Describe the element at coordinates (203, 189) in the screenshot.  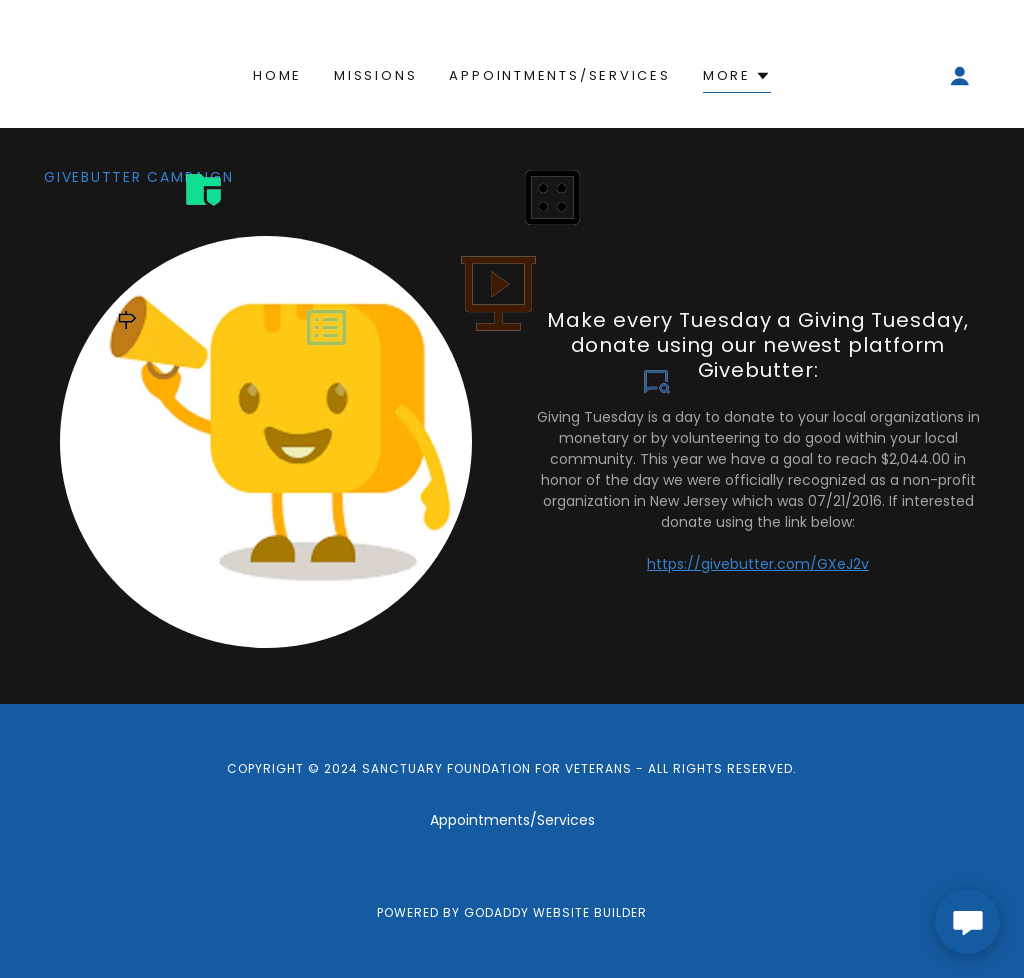
I see `access protected or secure files` at that location.